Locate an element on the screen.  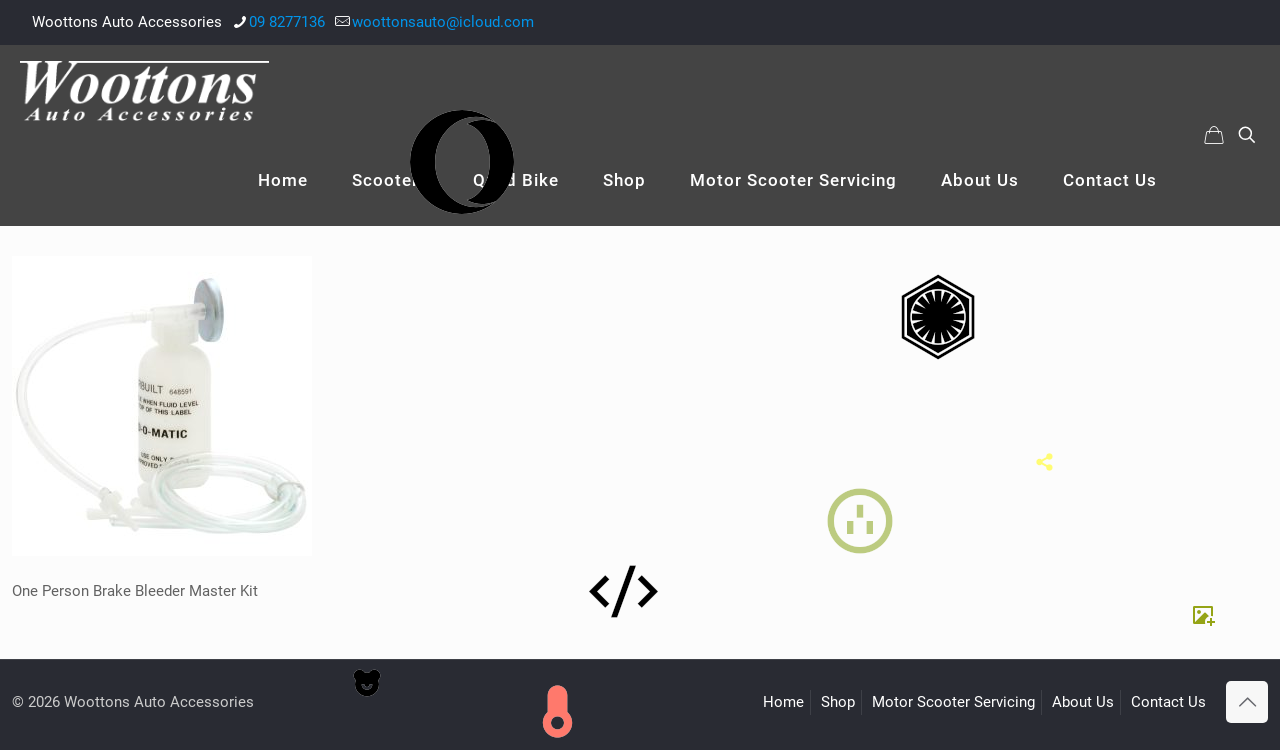
smiling bear mascot or brand logo is located at coordinates (367, 683).